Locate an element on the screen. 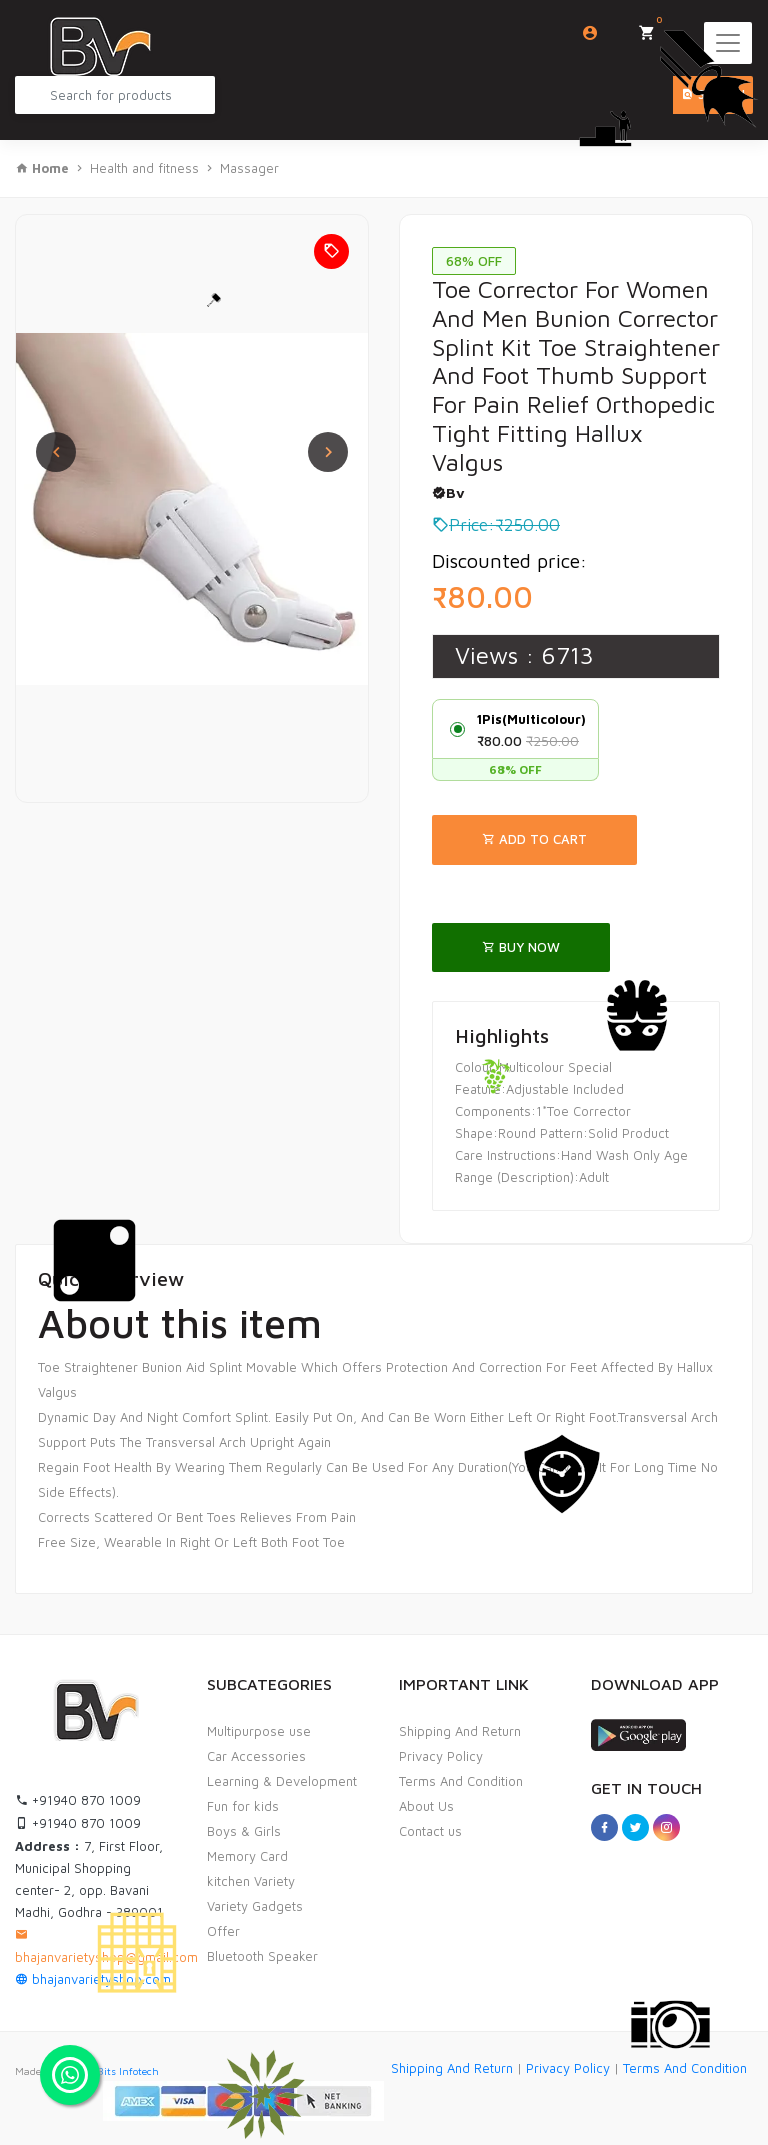 This screenshot has width=768, height=2145. roll the dice or randomize is located at coordinates (94, 1260).